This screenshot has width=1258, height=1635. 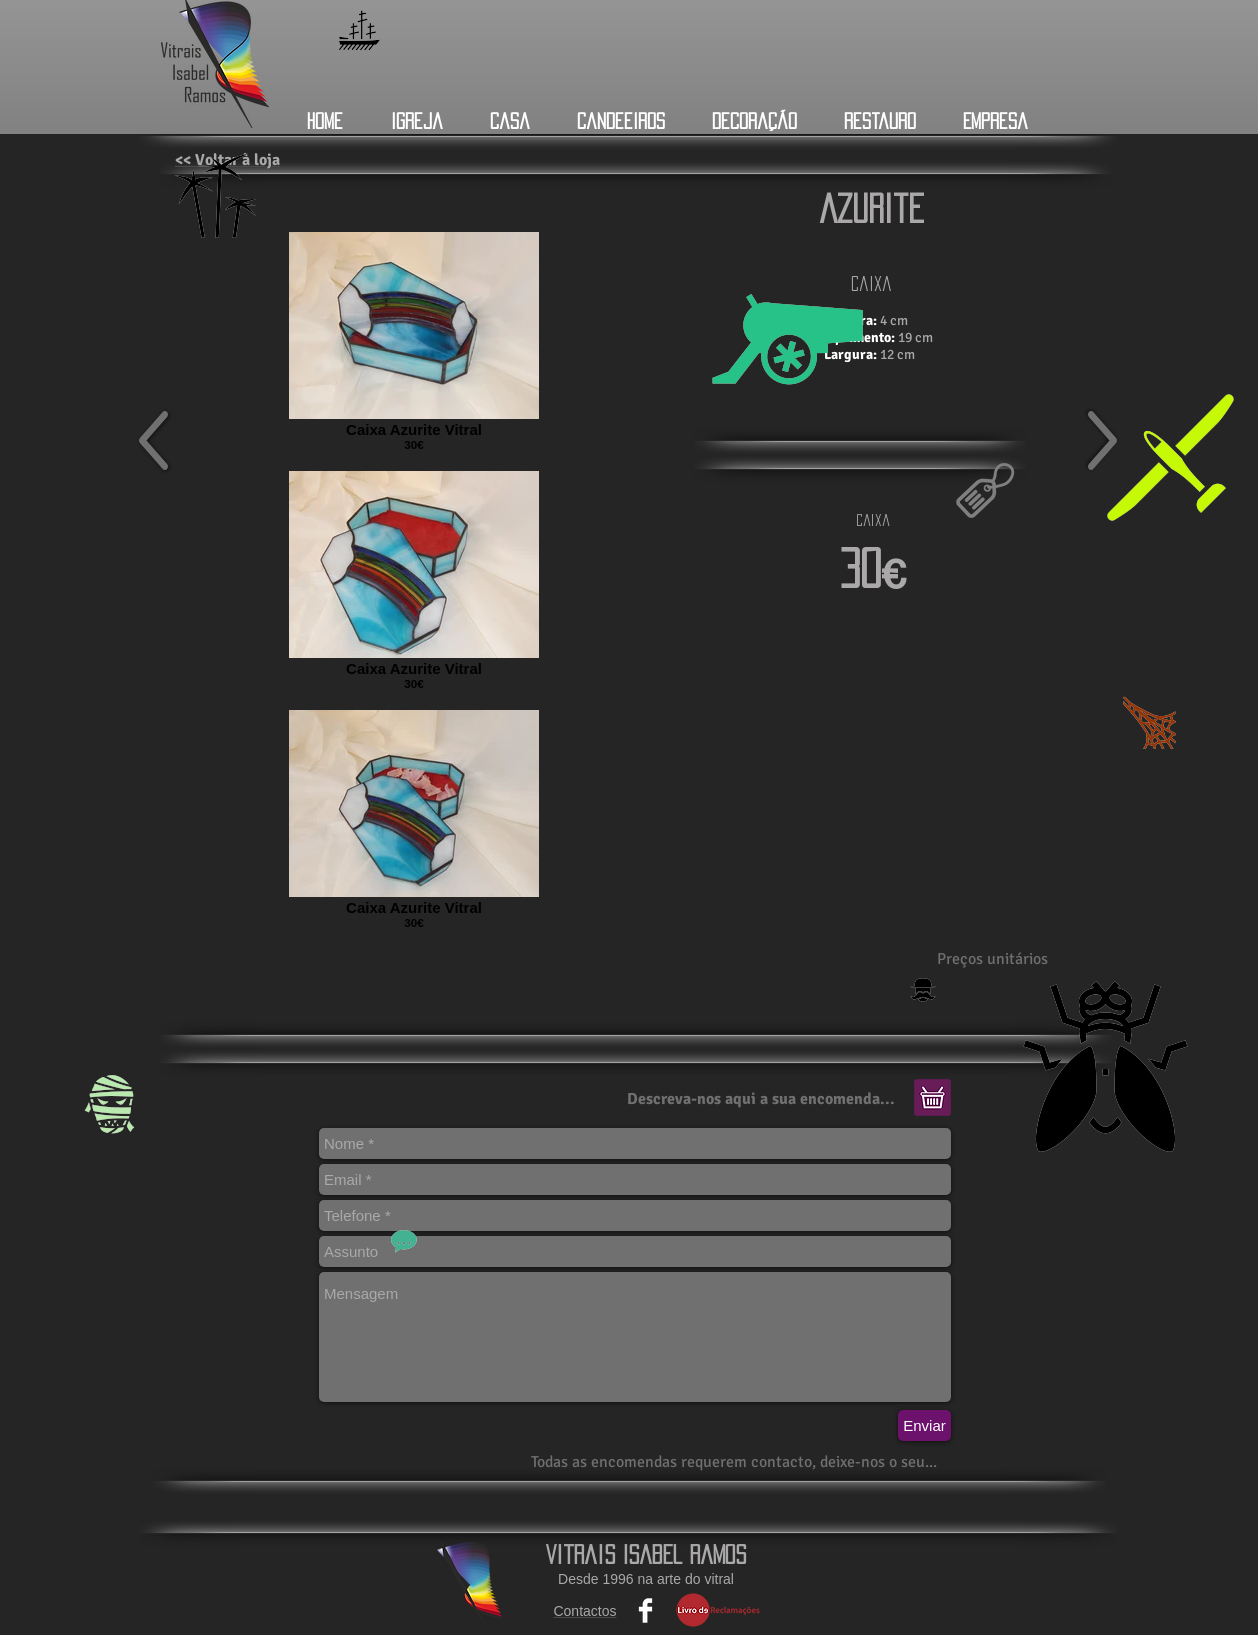 What do you see at coordinates (787, 338) in the screenshot?
I see `fire or launch projectile in game` at bounding box center [787, 338].